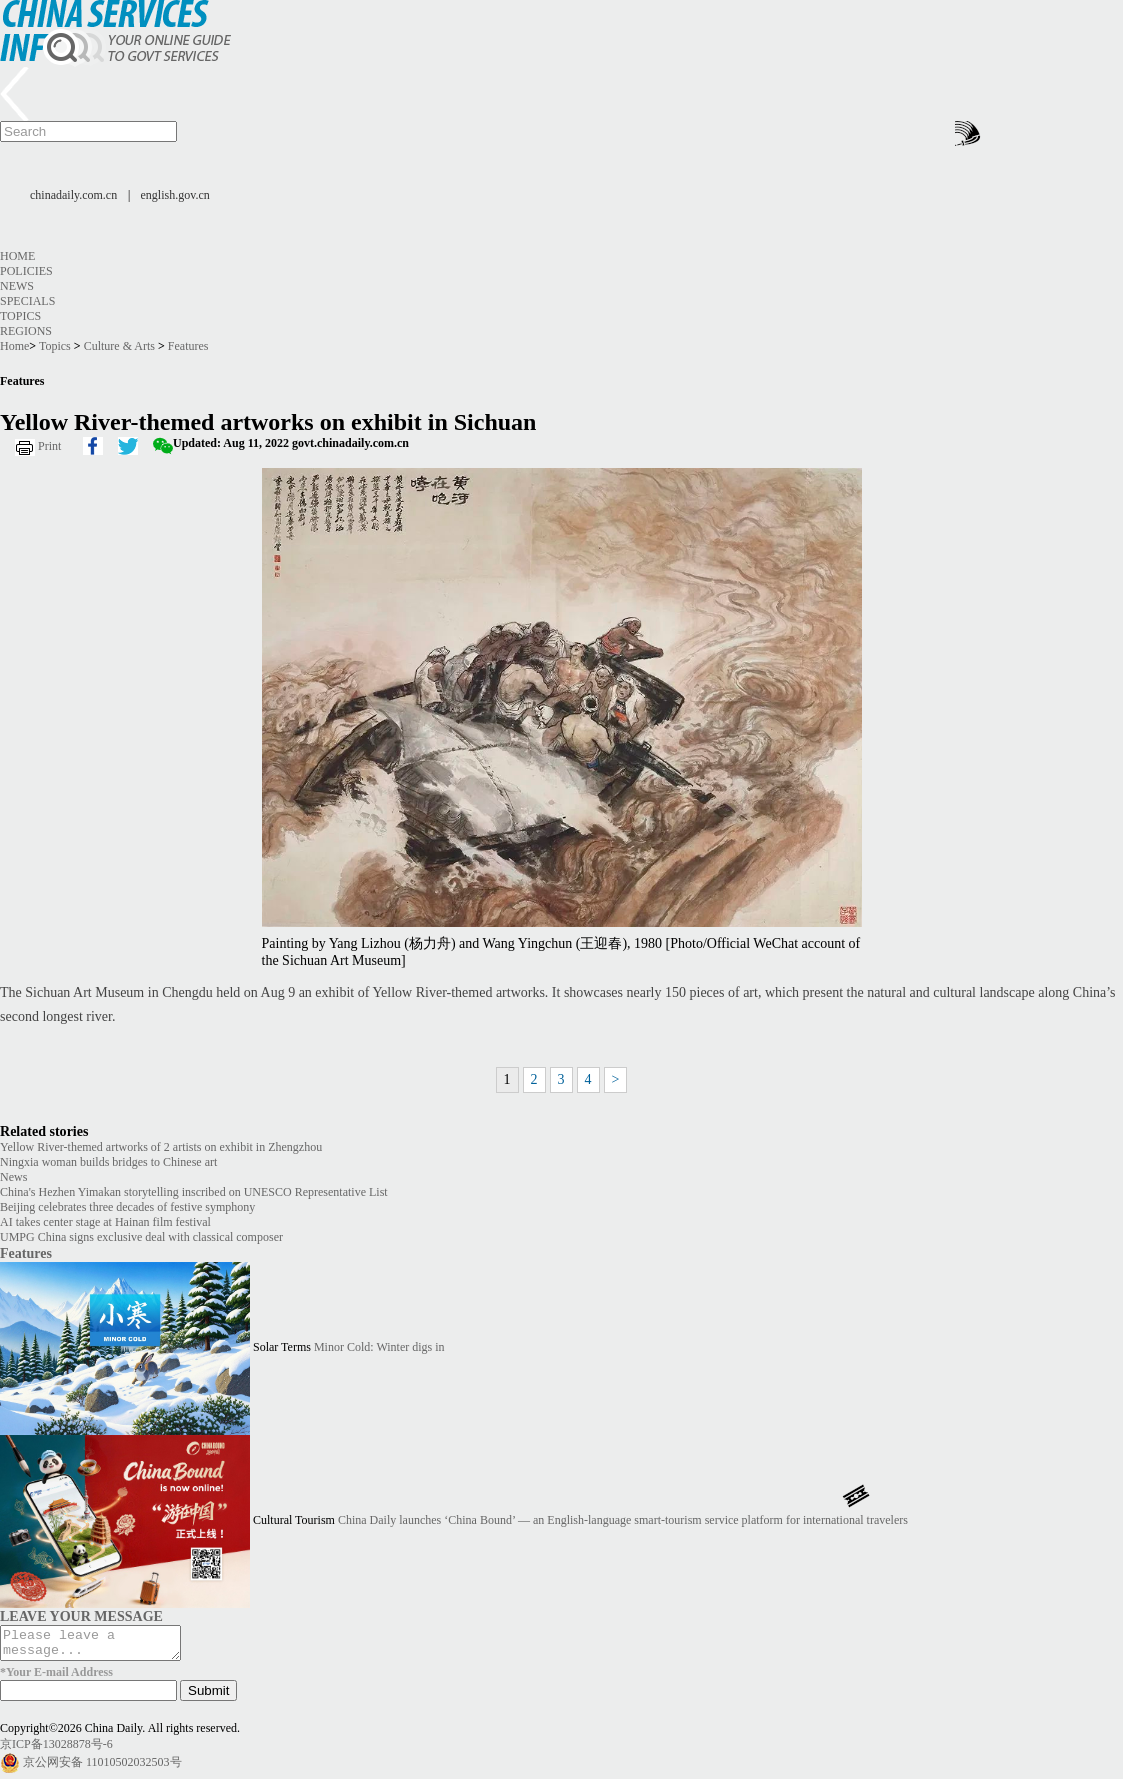  I want to click on razor blade tool or cutting implement, so click(856, 1496).